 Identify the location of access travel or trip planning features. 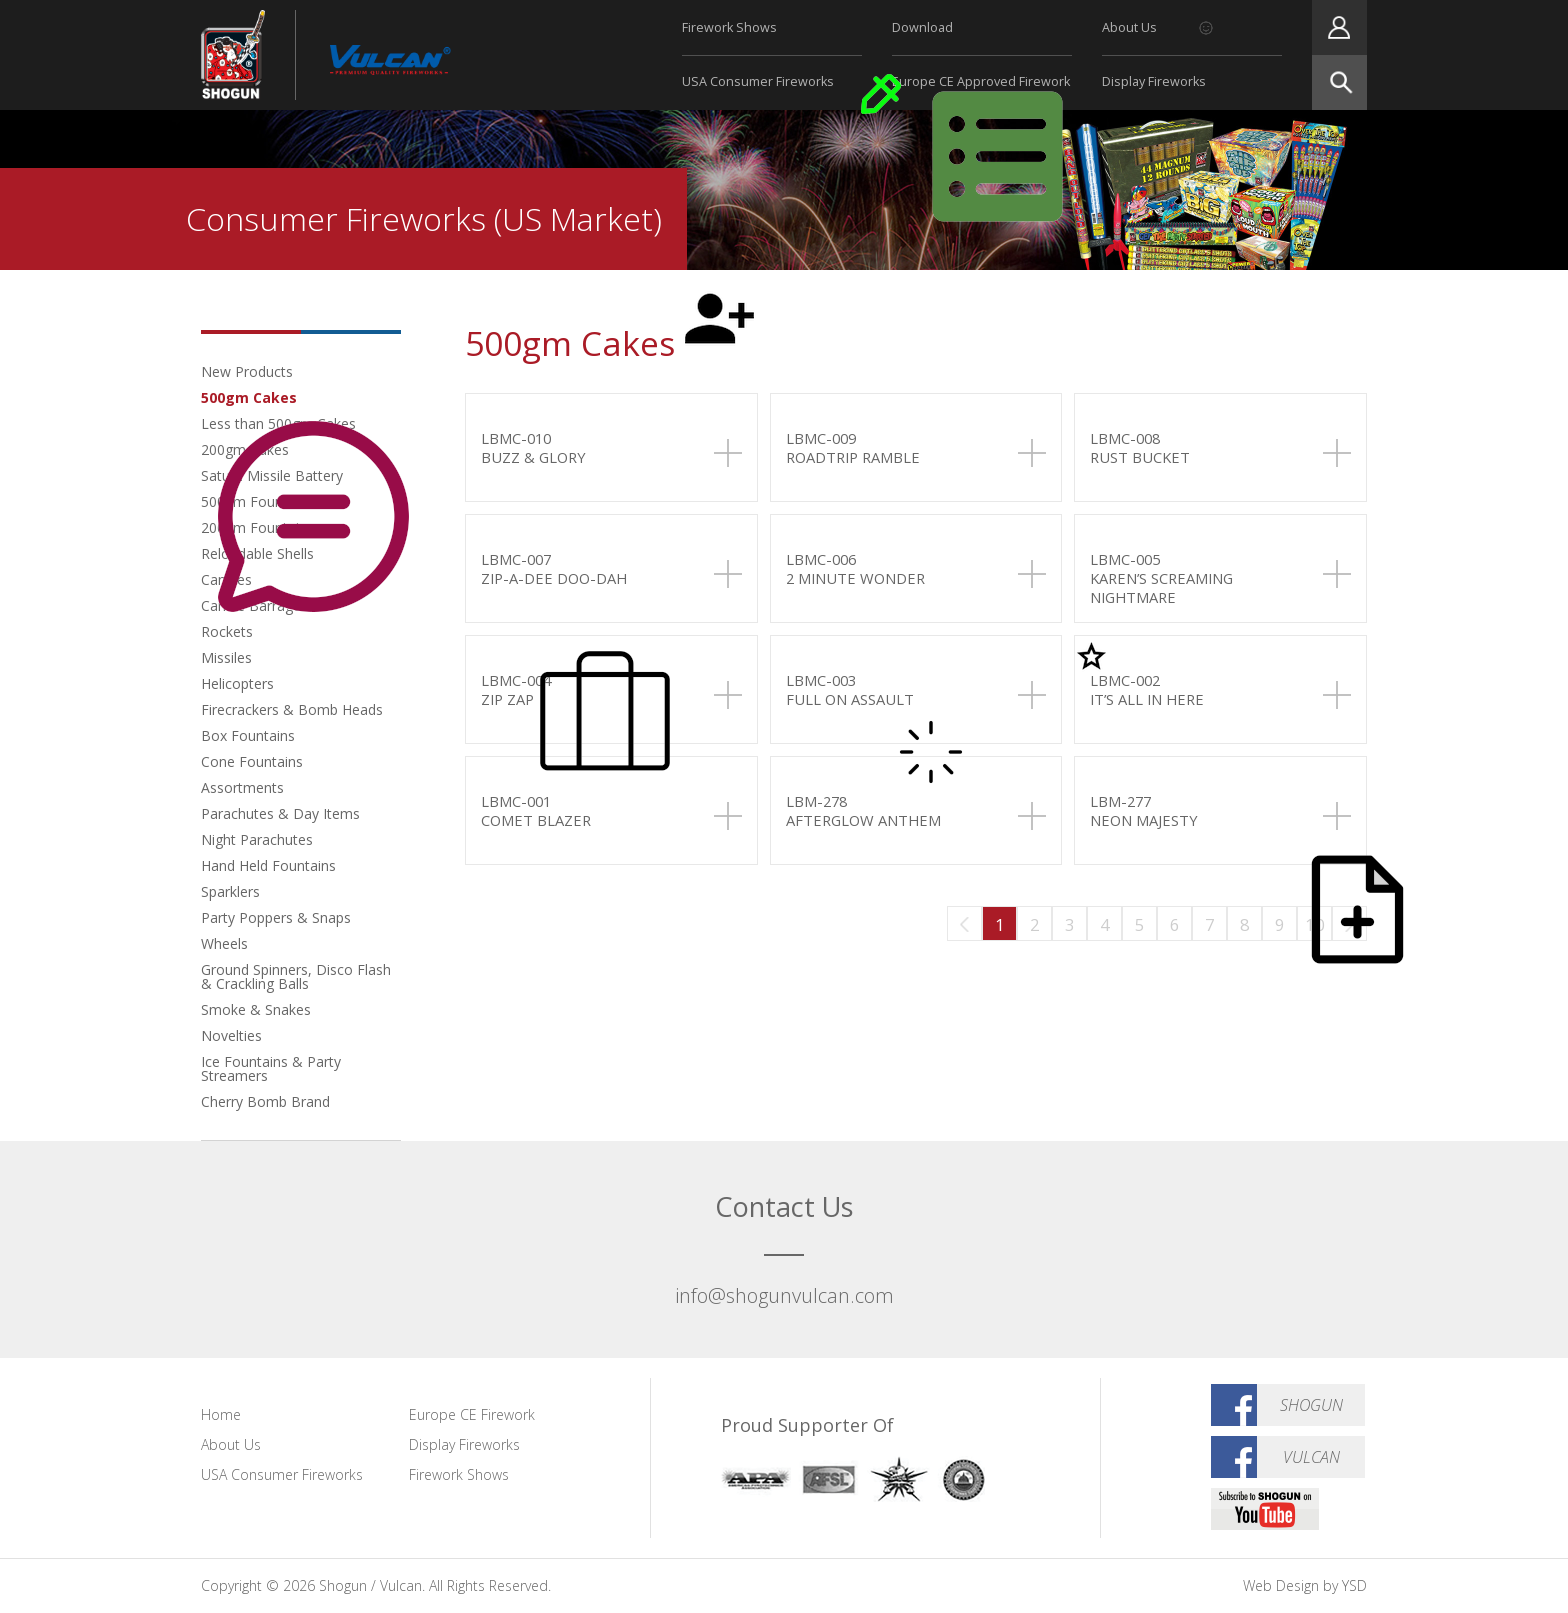
(605, 716).